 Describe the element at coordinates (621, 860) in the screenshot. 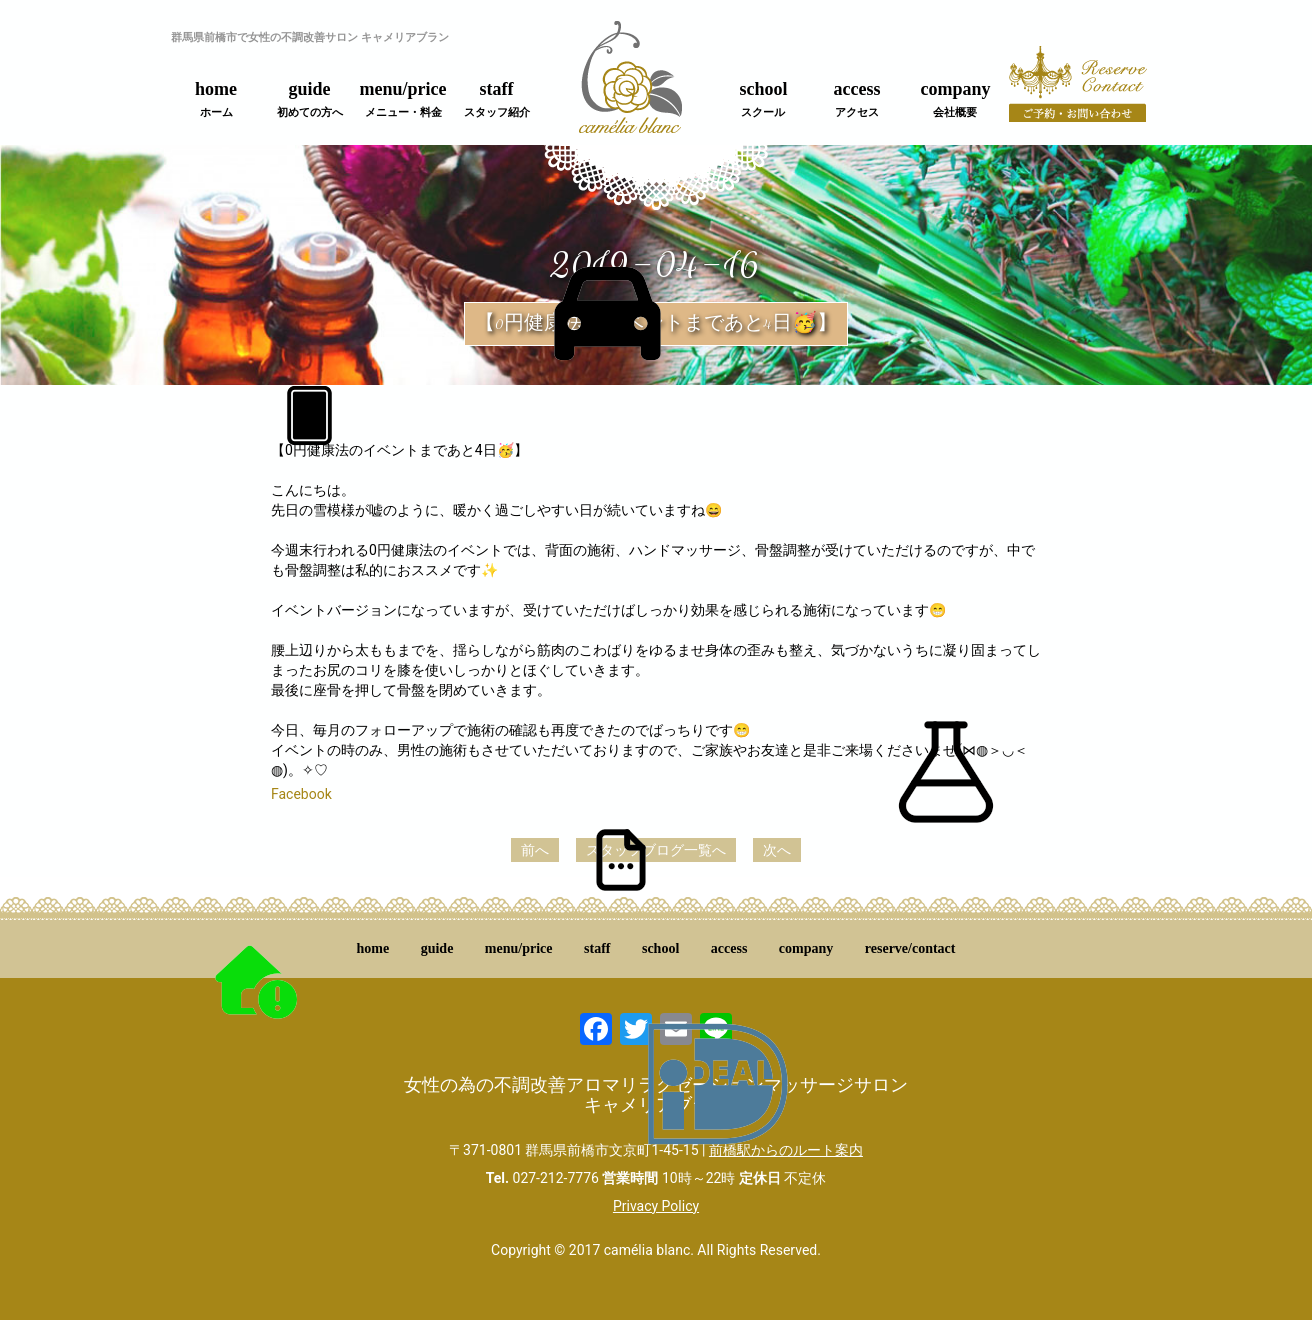

I see `view file details or more options` at that location.